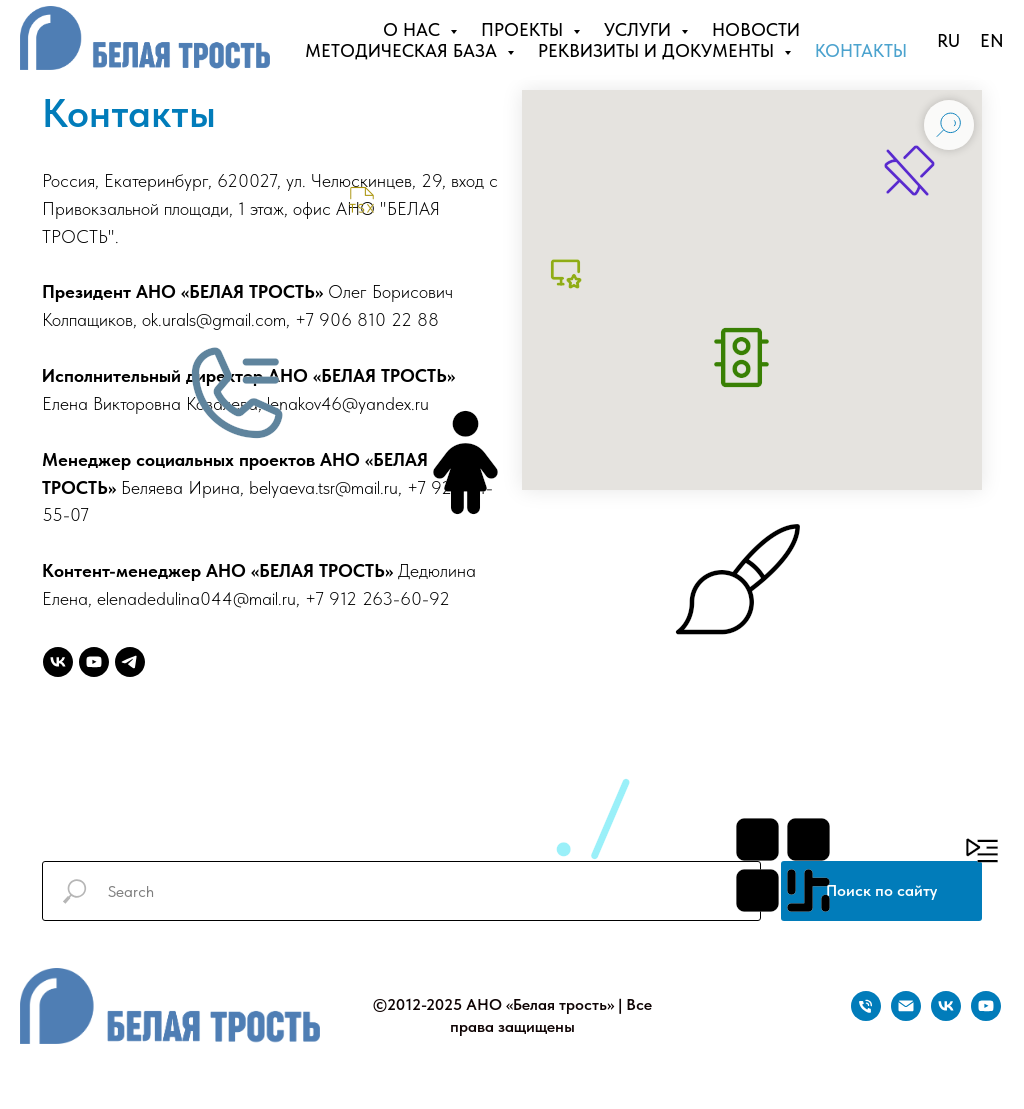  I want to click on unpin this item, so click(907, 172).